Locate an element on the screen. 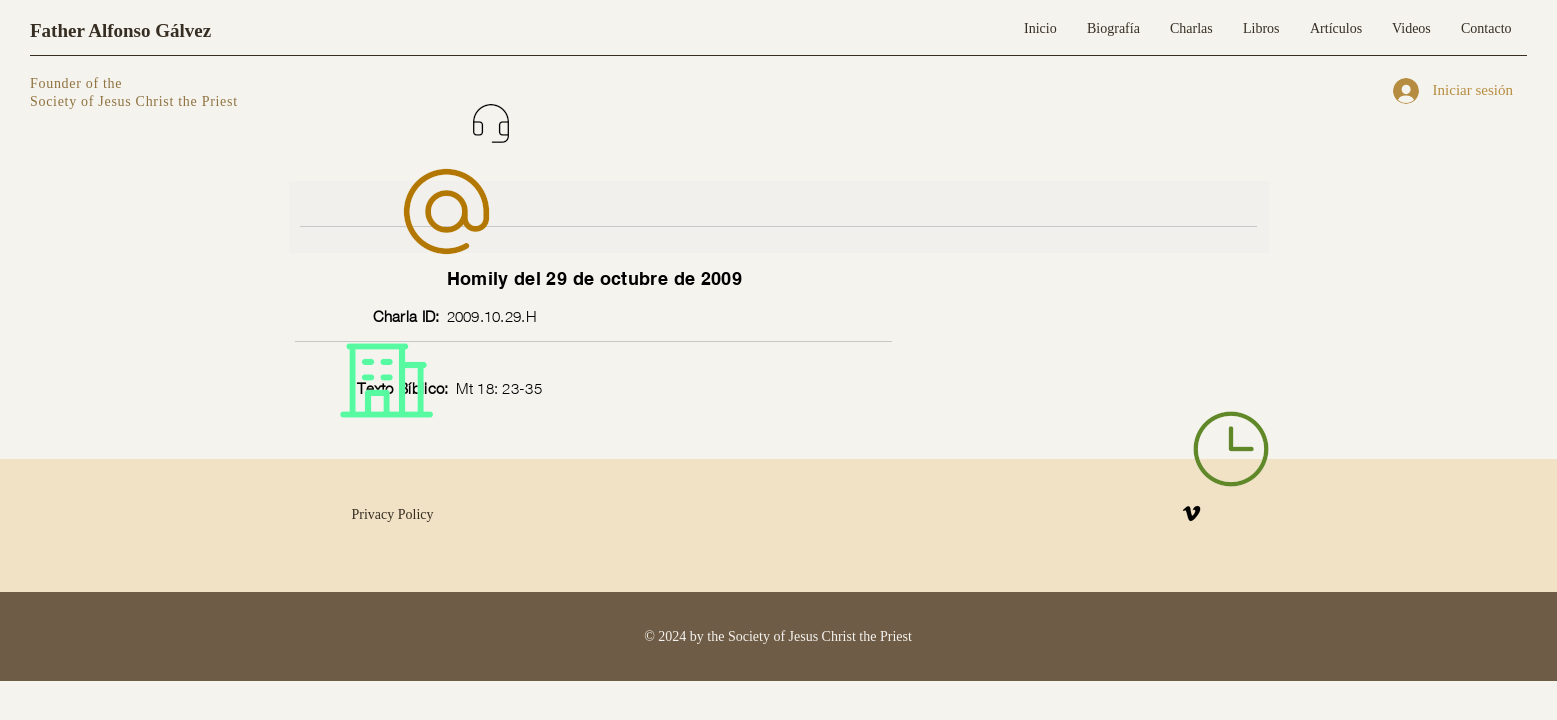 This screenshot has height=720, width=1557. view office or workplace location is located at coordinates (383, 380).